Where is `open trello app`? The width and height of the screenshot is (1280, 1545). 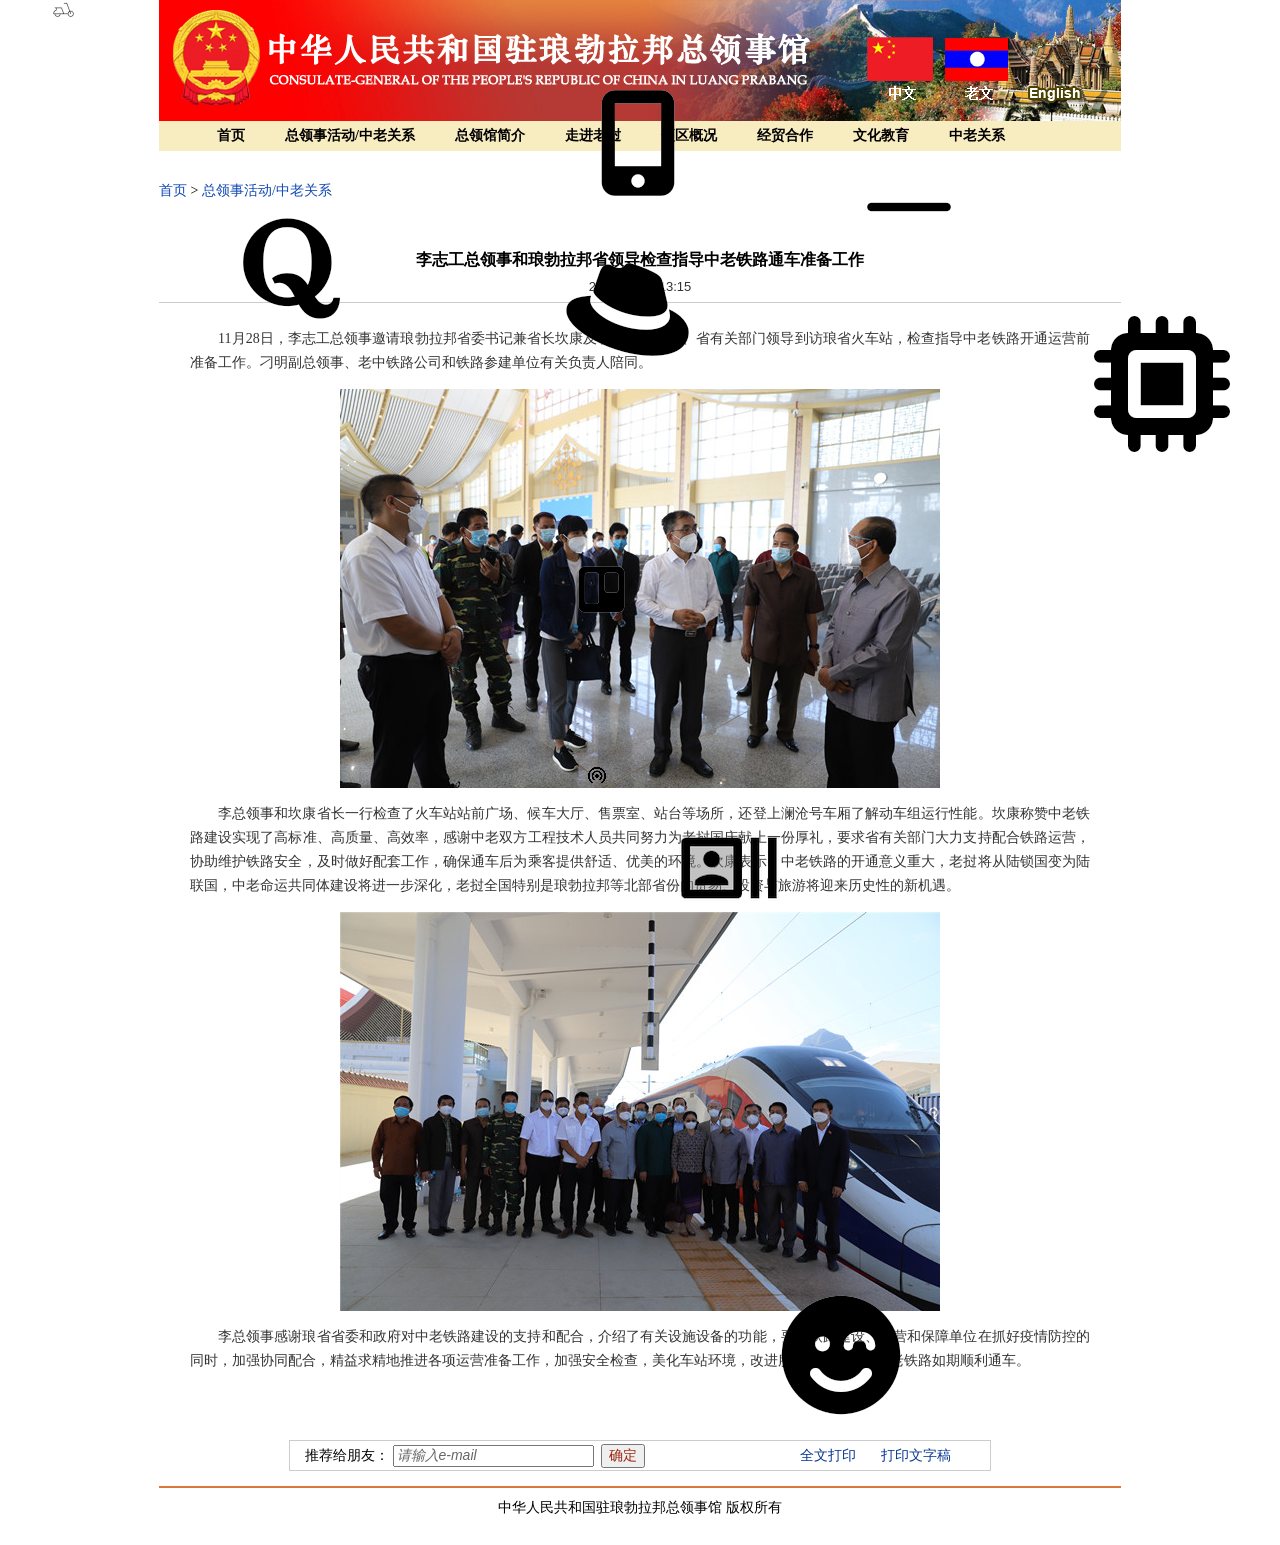
open trello app is located at coordinates (601, 589).